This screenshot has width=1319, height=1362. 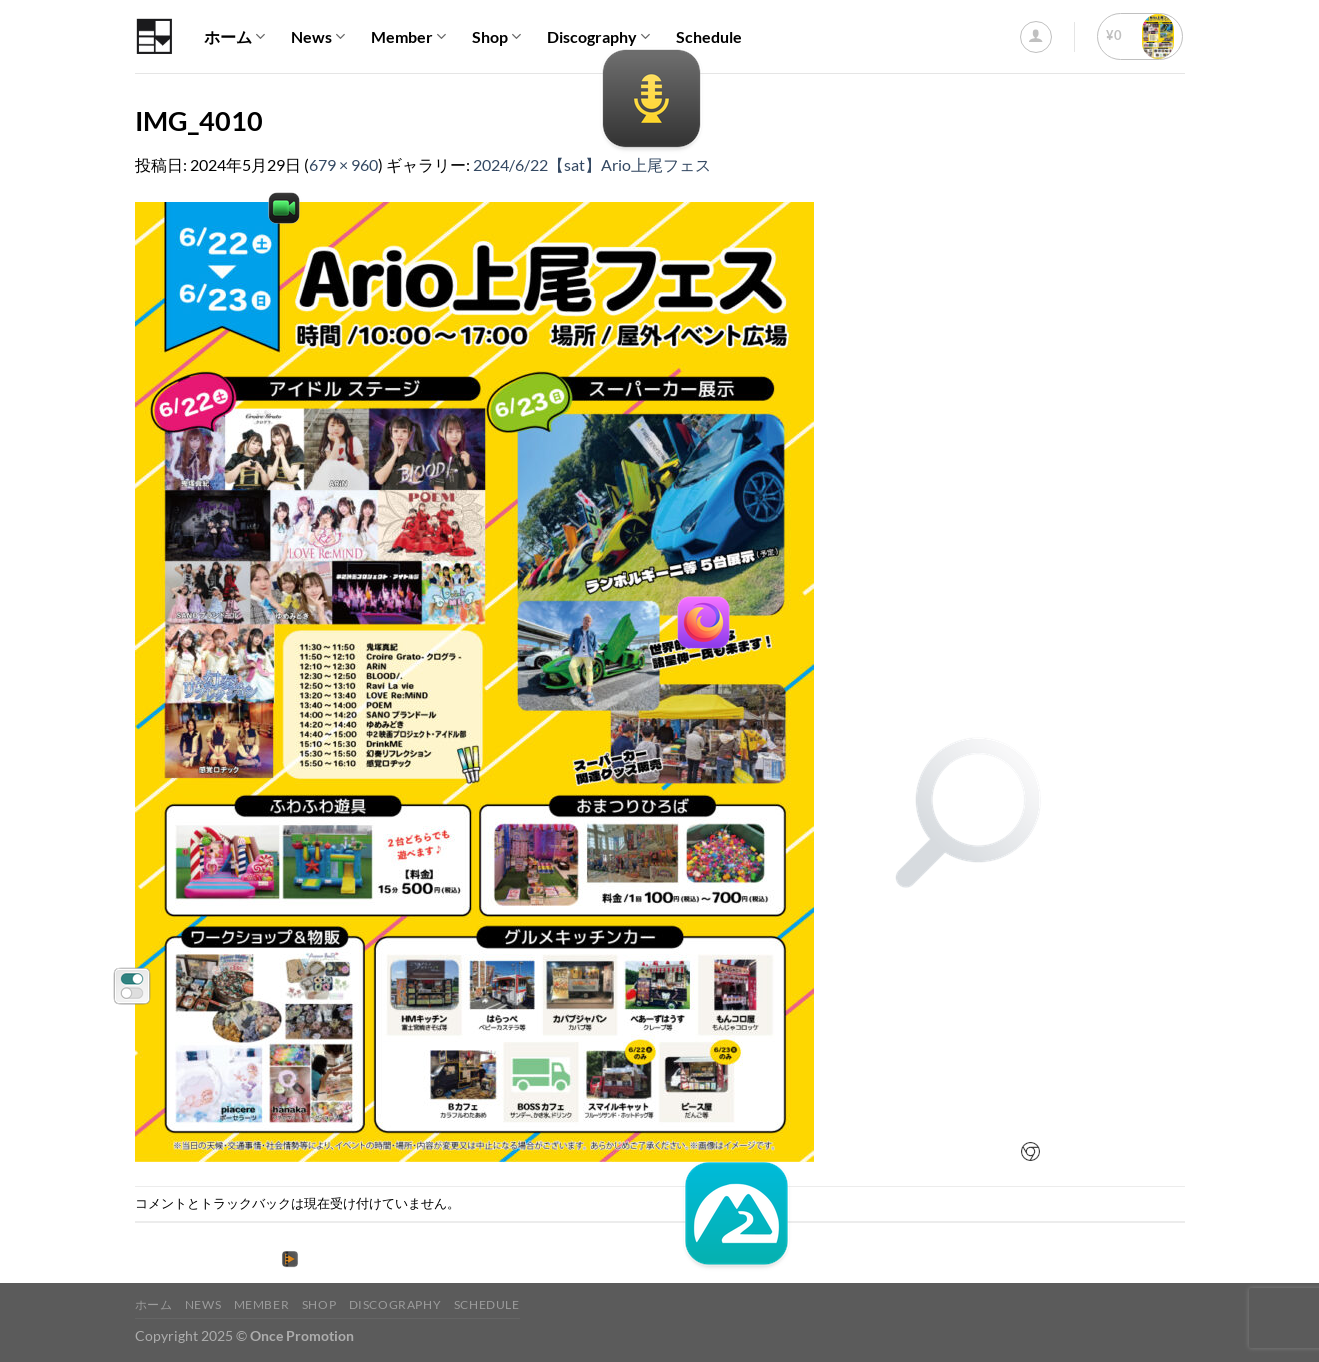 I want to click on open blackmagic raw player app, so click(x=290, y=1259).